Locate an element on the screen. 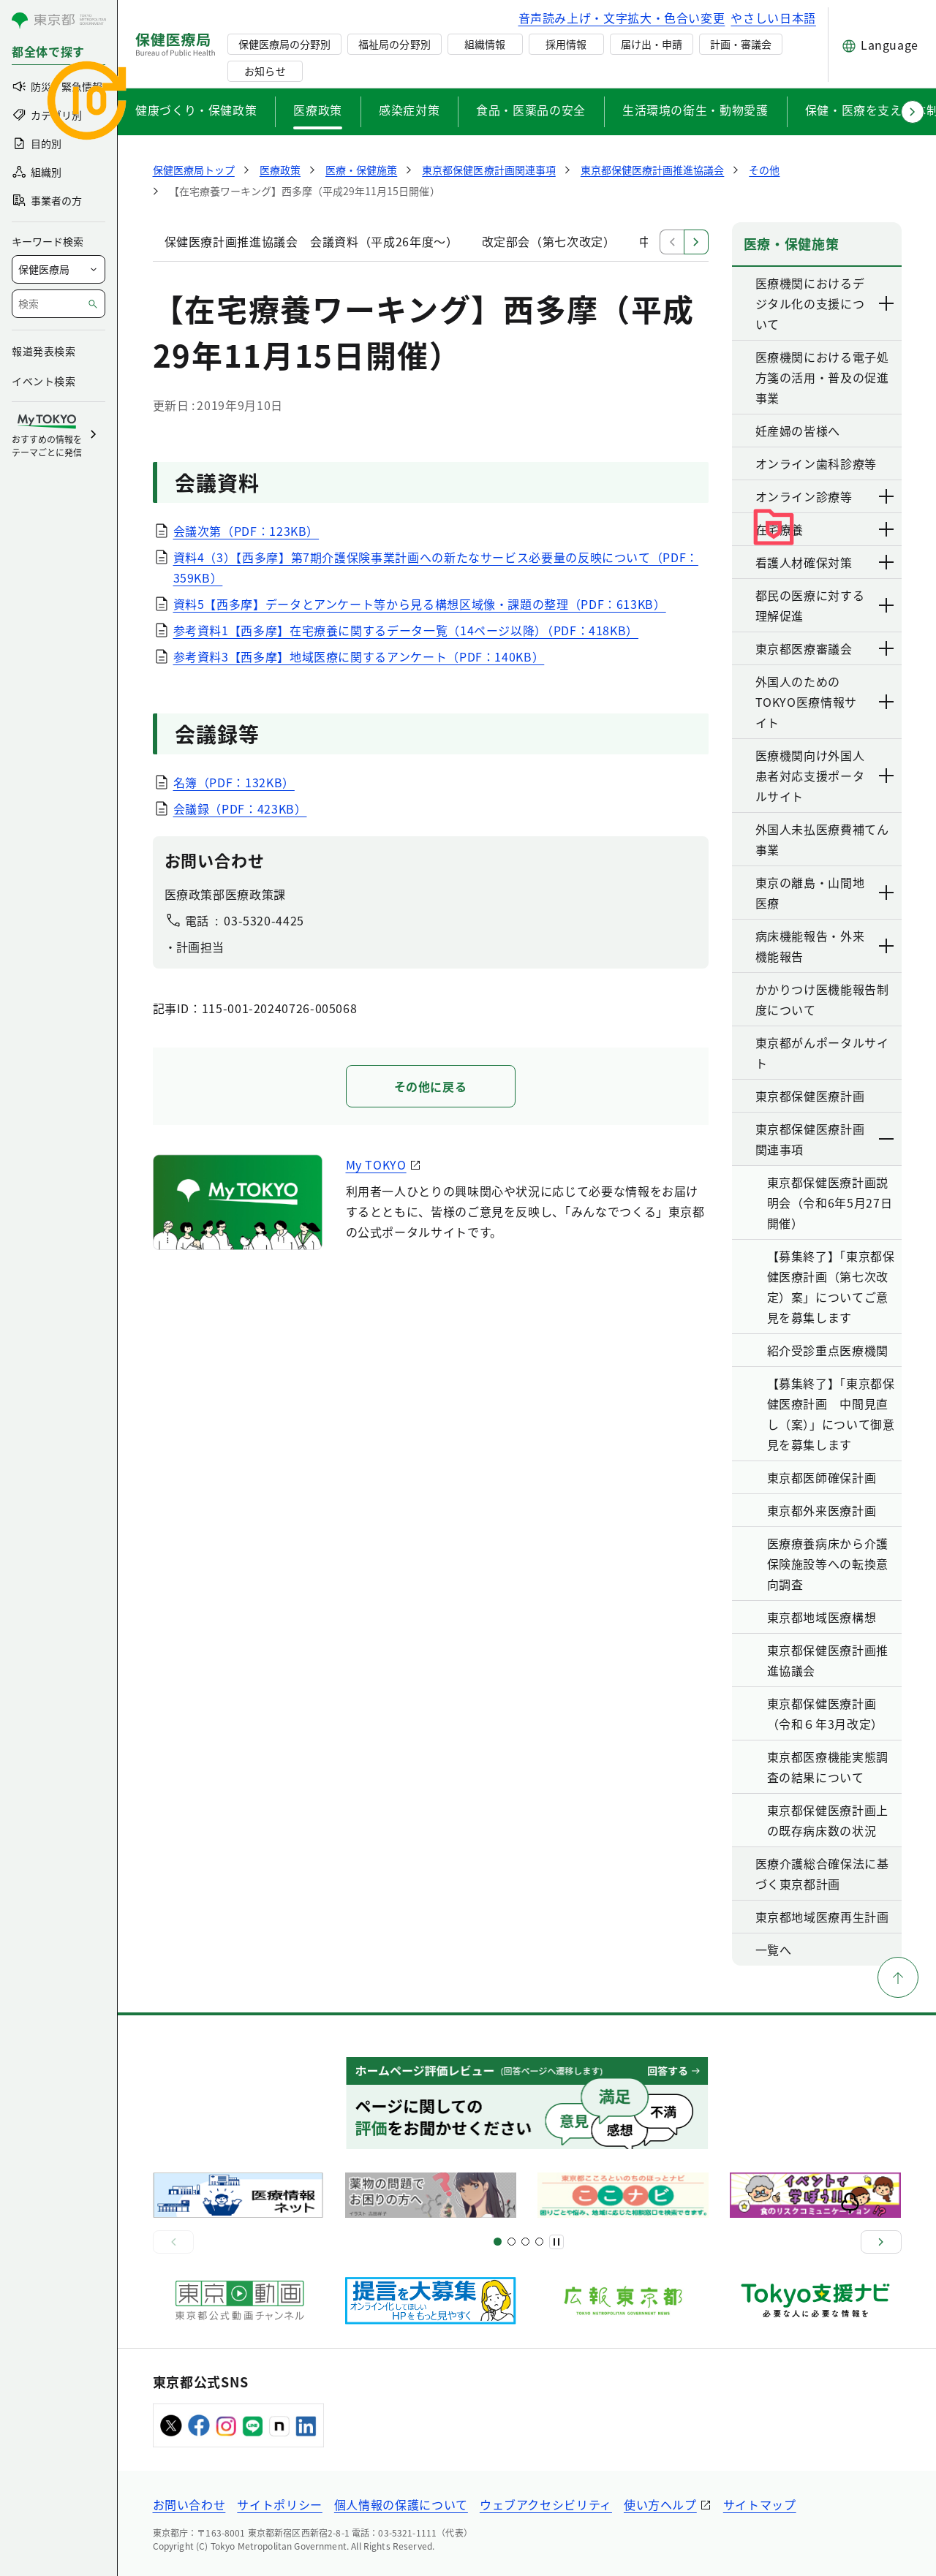 This screenshot has width=936, height=2576. access nature or environmental settings is located at coordinates (850, 2203).